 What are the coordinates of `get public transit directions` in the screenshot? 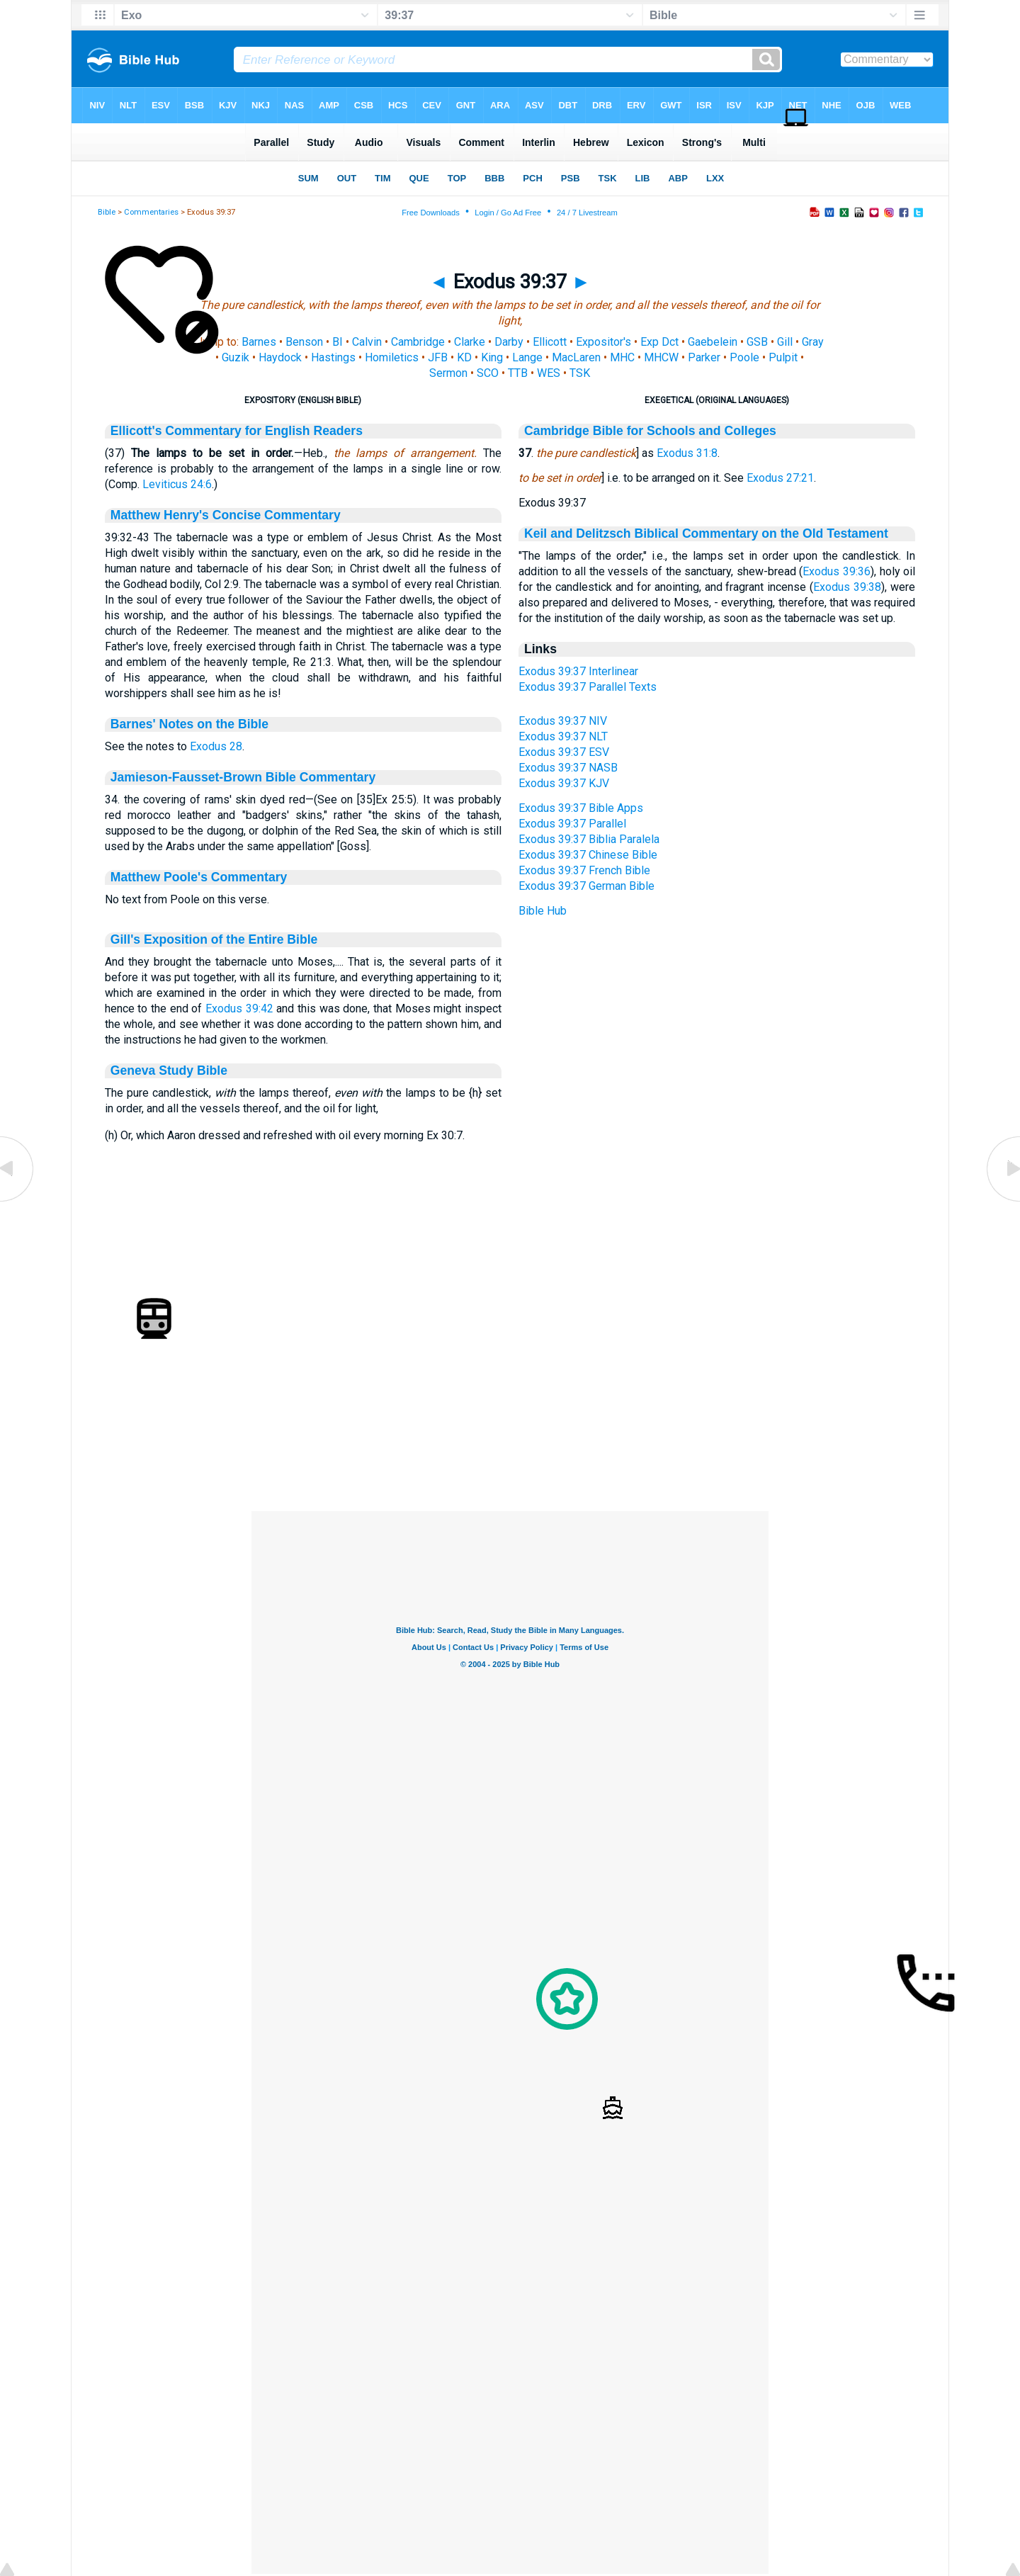 It's located at (154, 1319).